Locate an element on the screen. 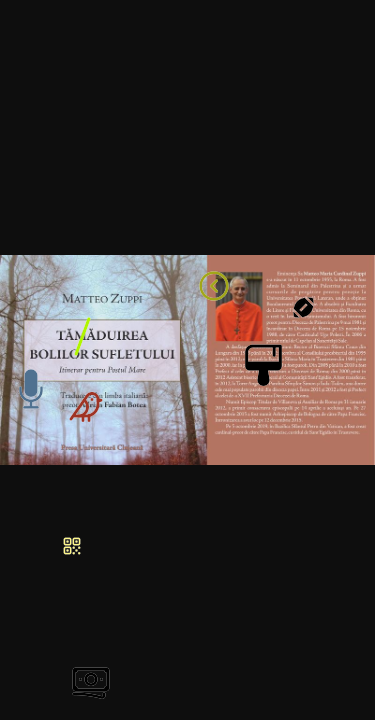 This screenshot has width=375, height=720. view your account balance is located at coordinates (91, 682).